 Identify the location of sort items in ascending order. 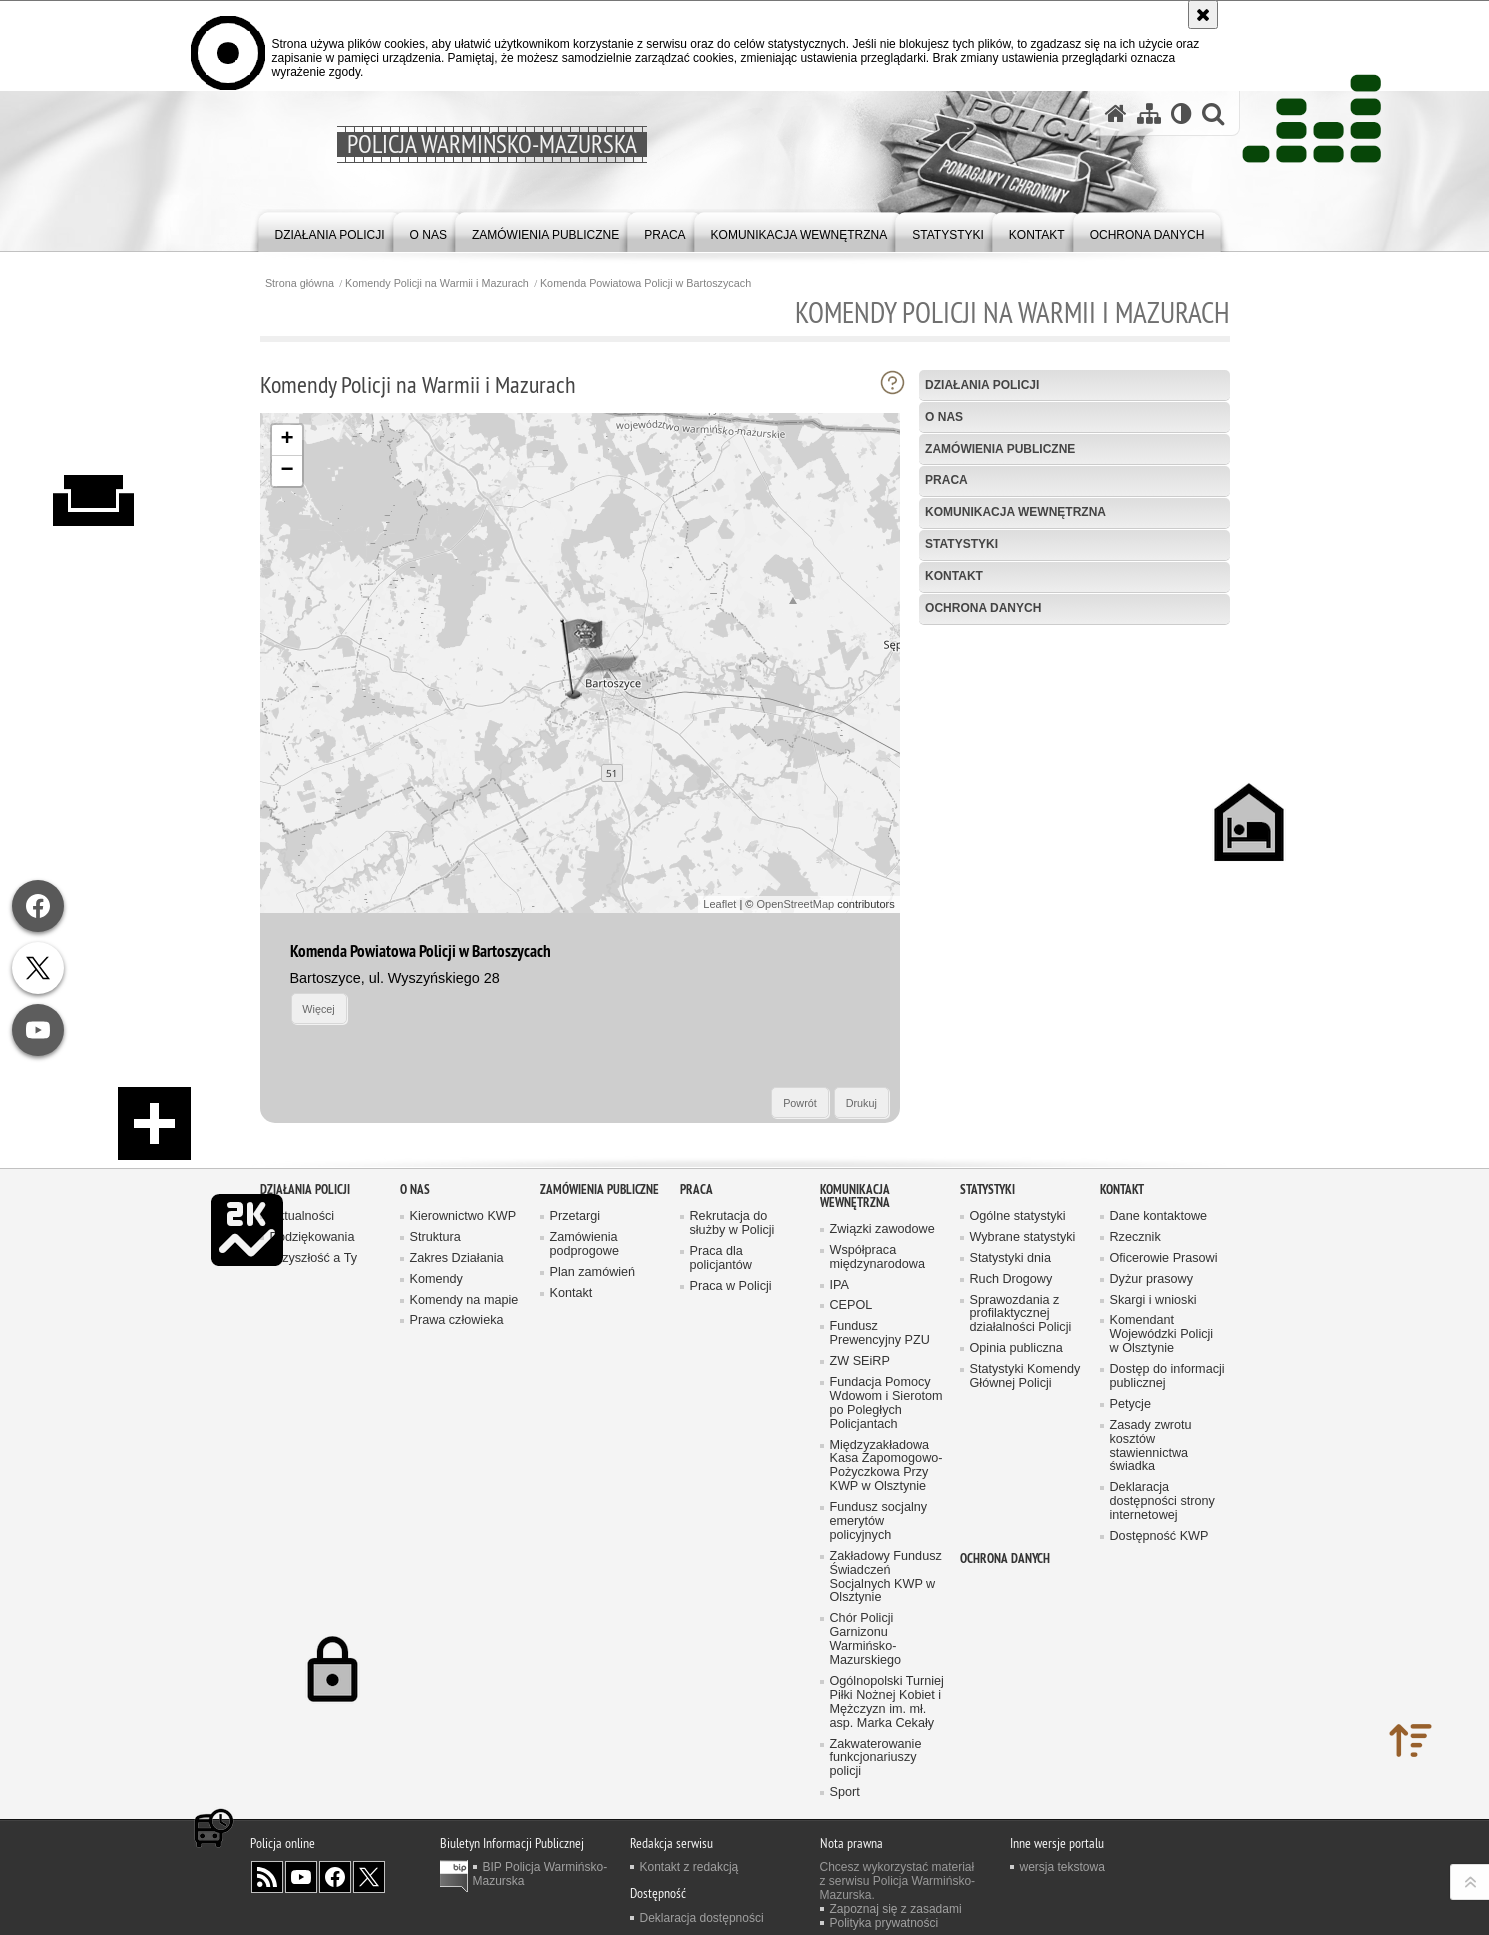
(1410, 1740).